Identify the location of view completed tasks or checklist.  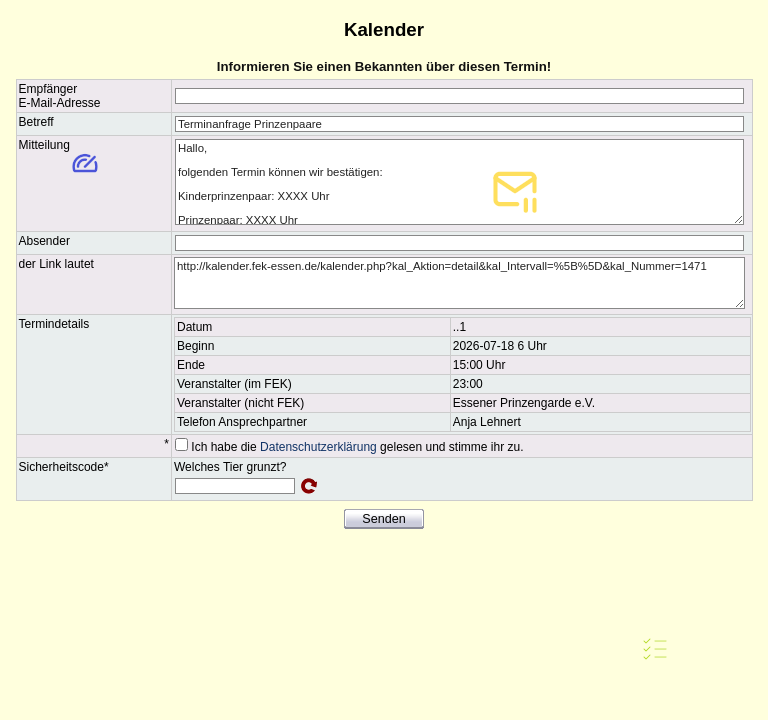
(655, 649).